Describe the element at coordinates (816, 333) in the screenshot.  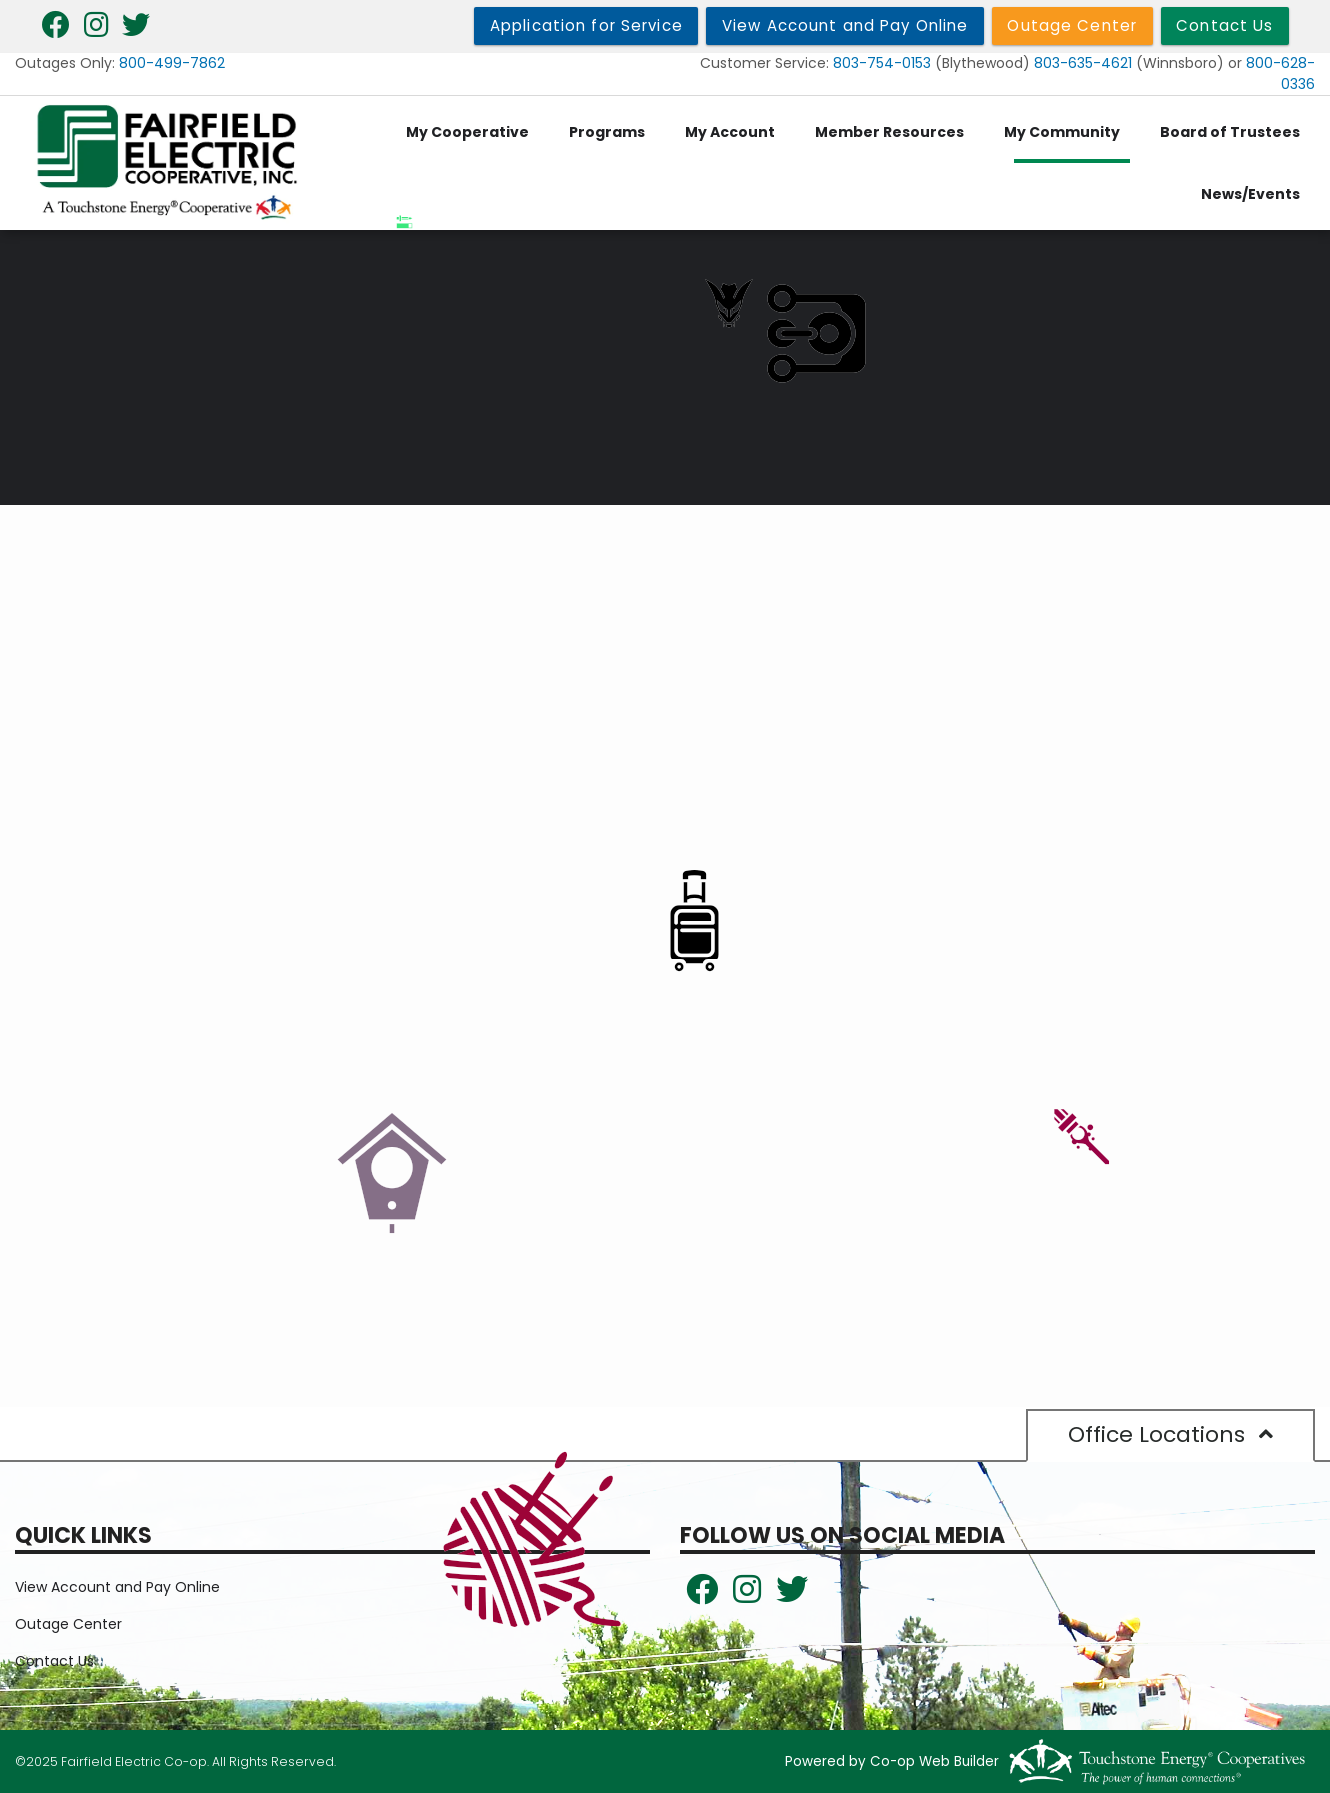
I see `access connection or node settings` at that location.